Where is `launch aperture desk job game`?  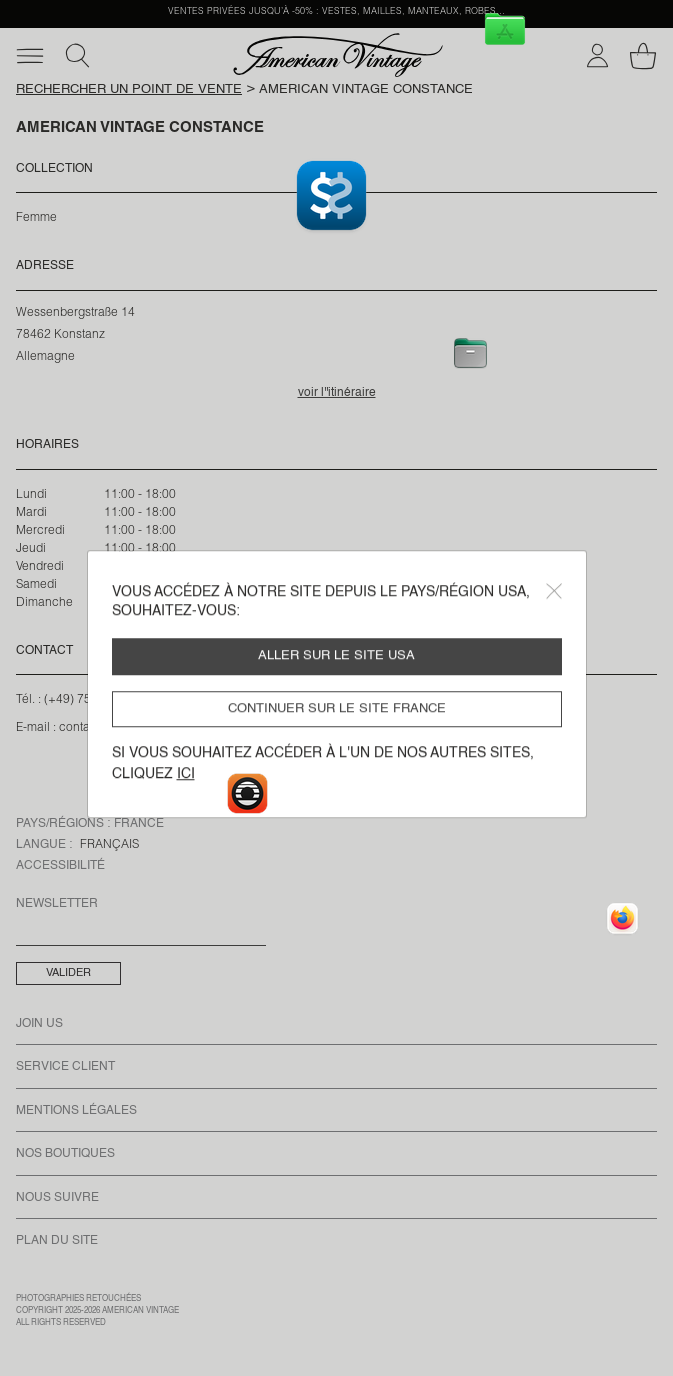
launch aperture desk job game is located at coordinates (247, 793).